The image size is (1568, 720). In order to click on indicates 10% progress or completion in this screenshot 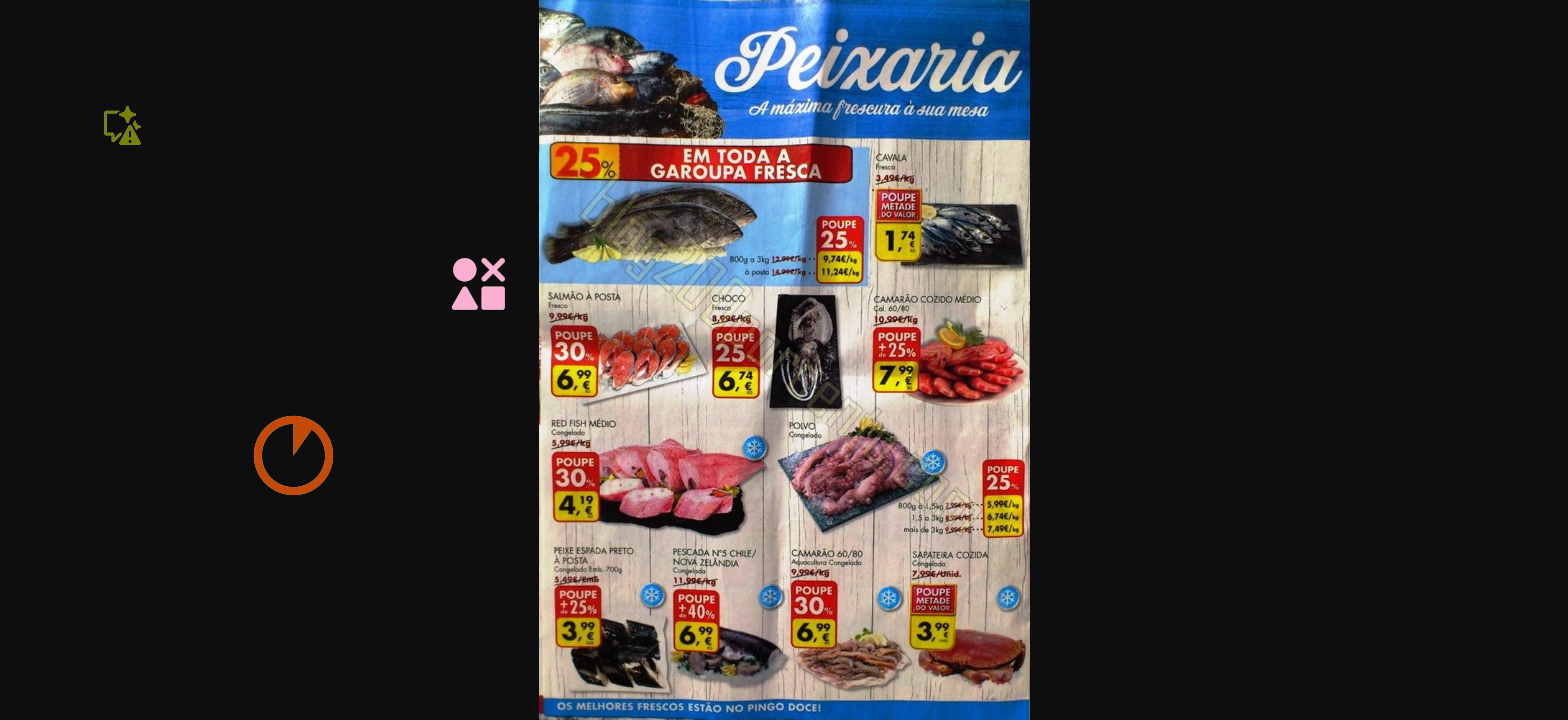, I will do `click(293, 455)`.